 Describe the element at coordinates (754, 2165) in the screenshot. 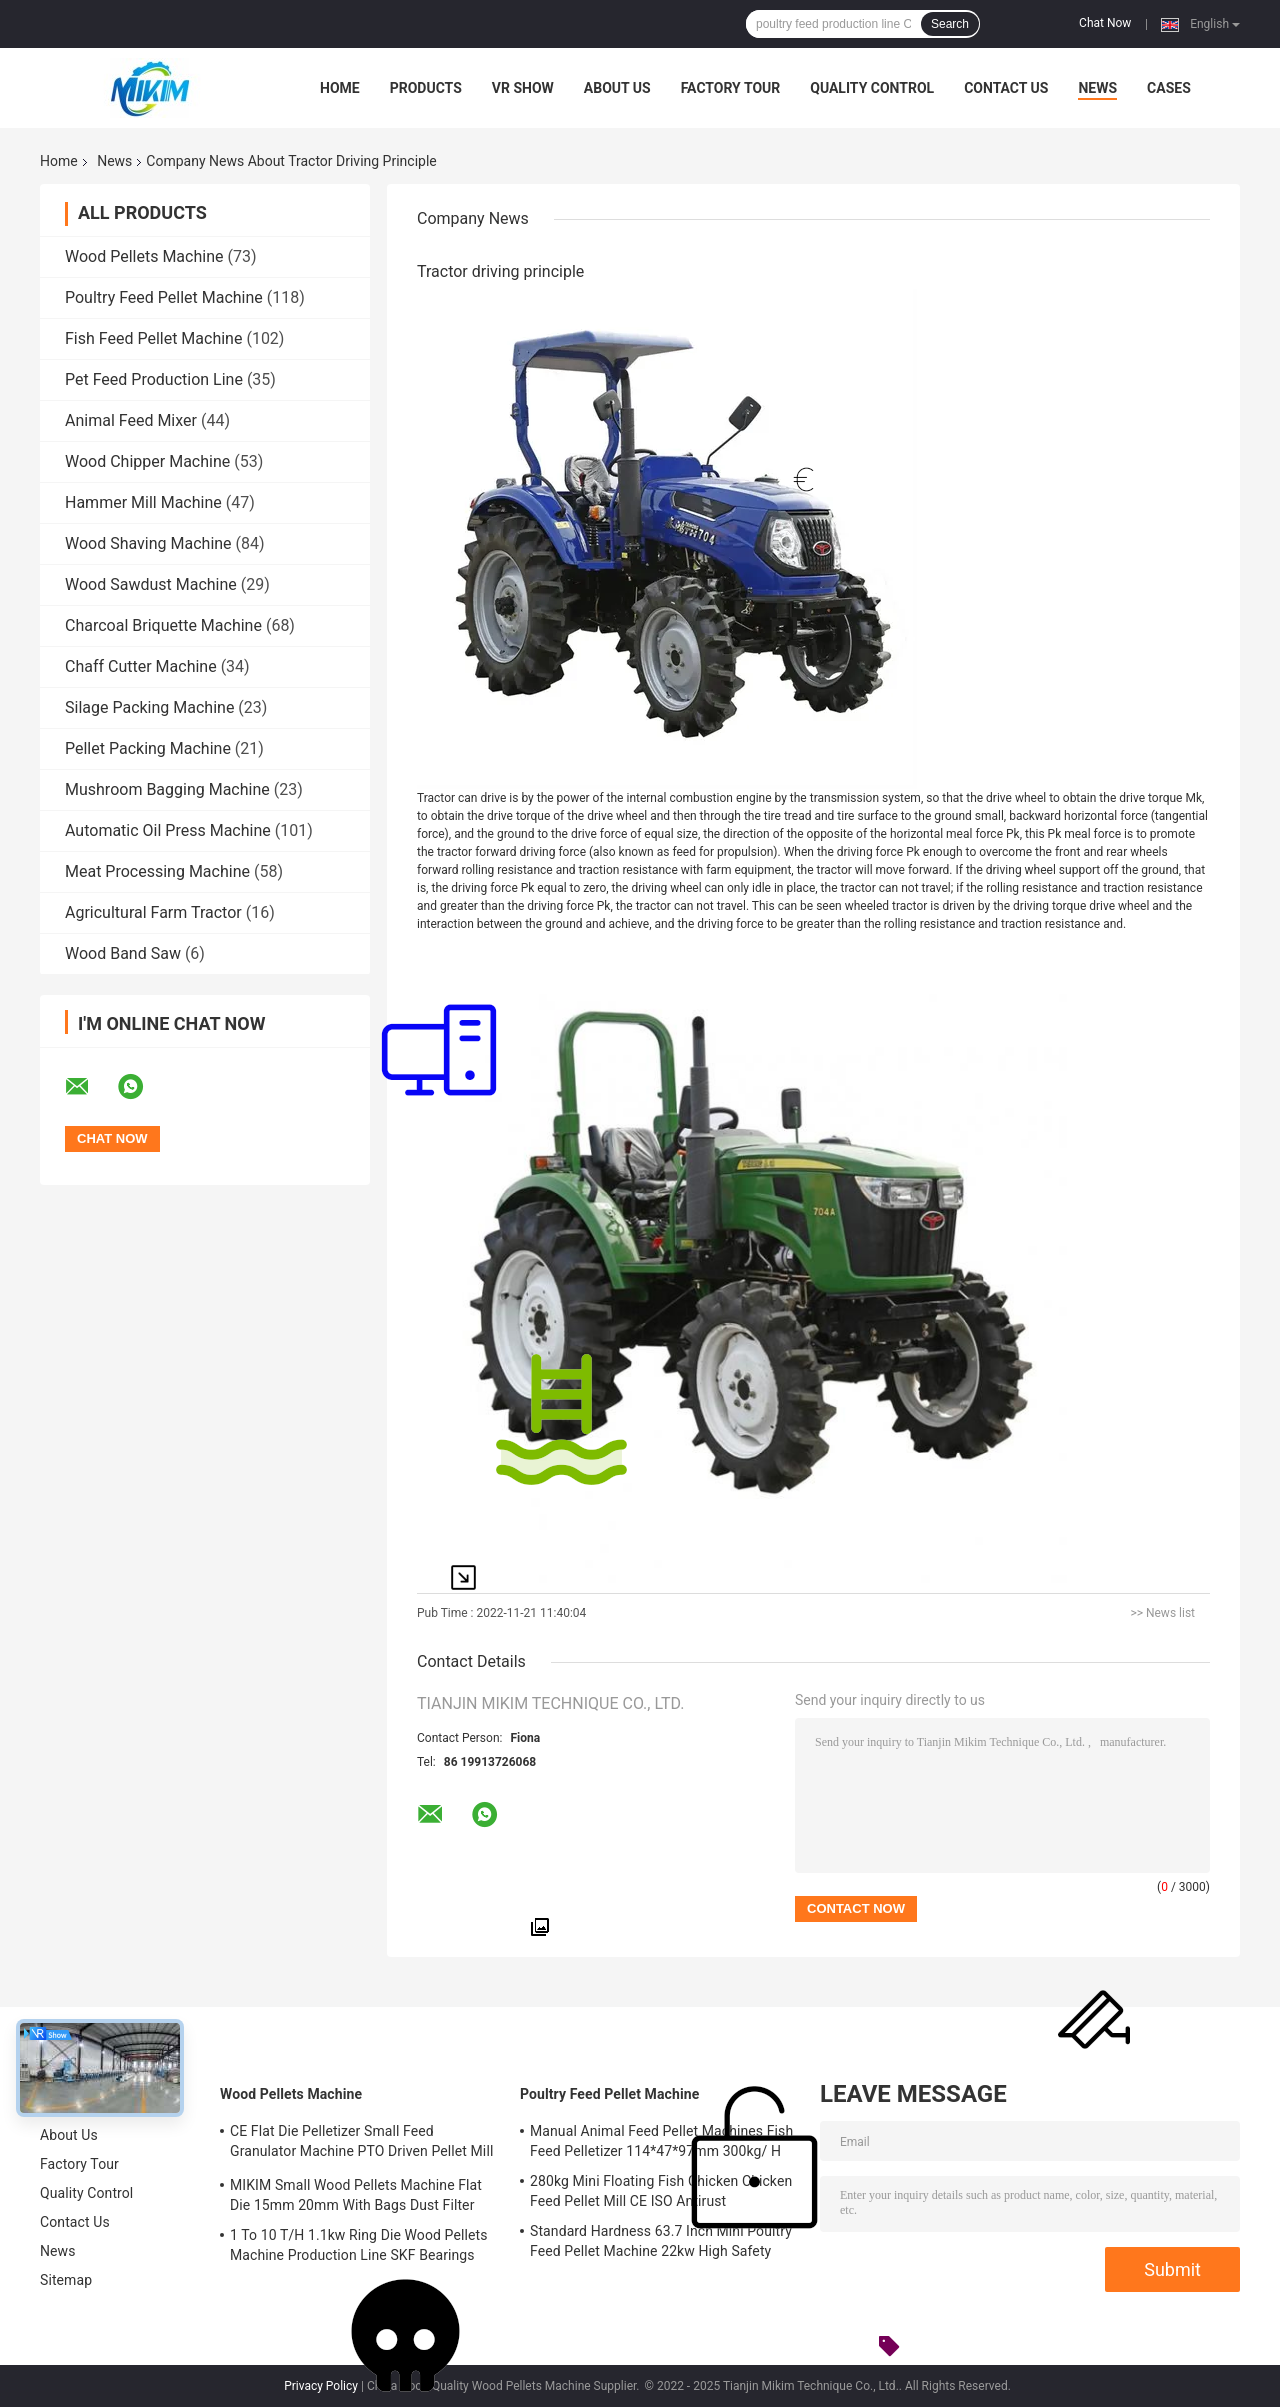

I see `unlock or access secured content` at that location.